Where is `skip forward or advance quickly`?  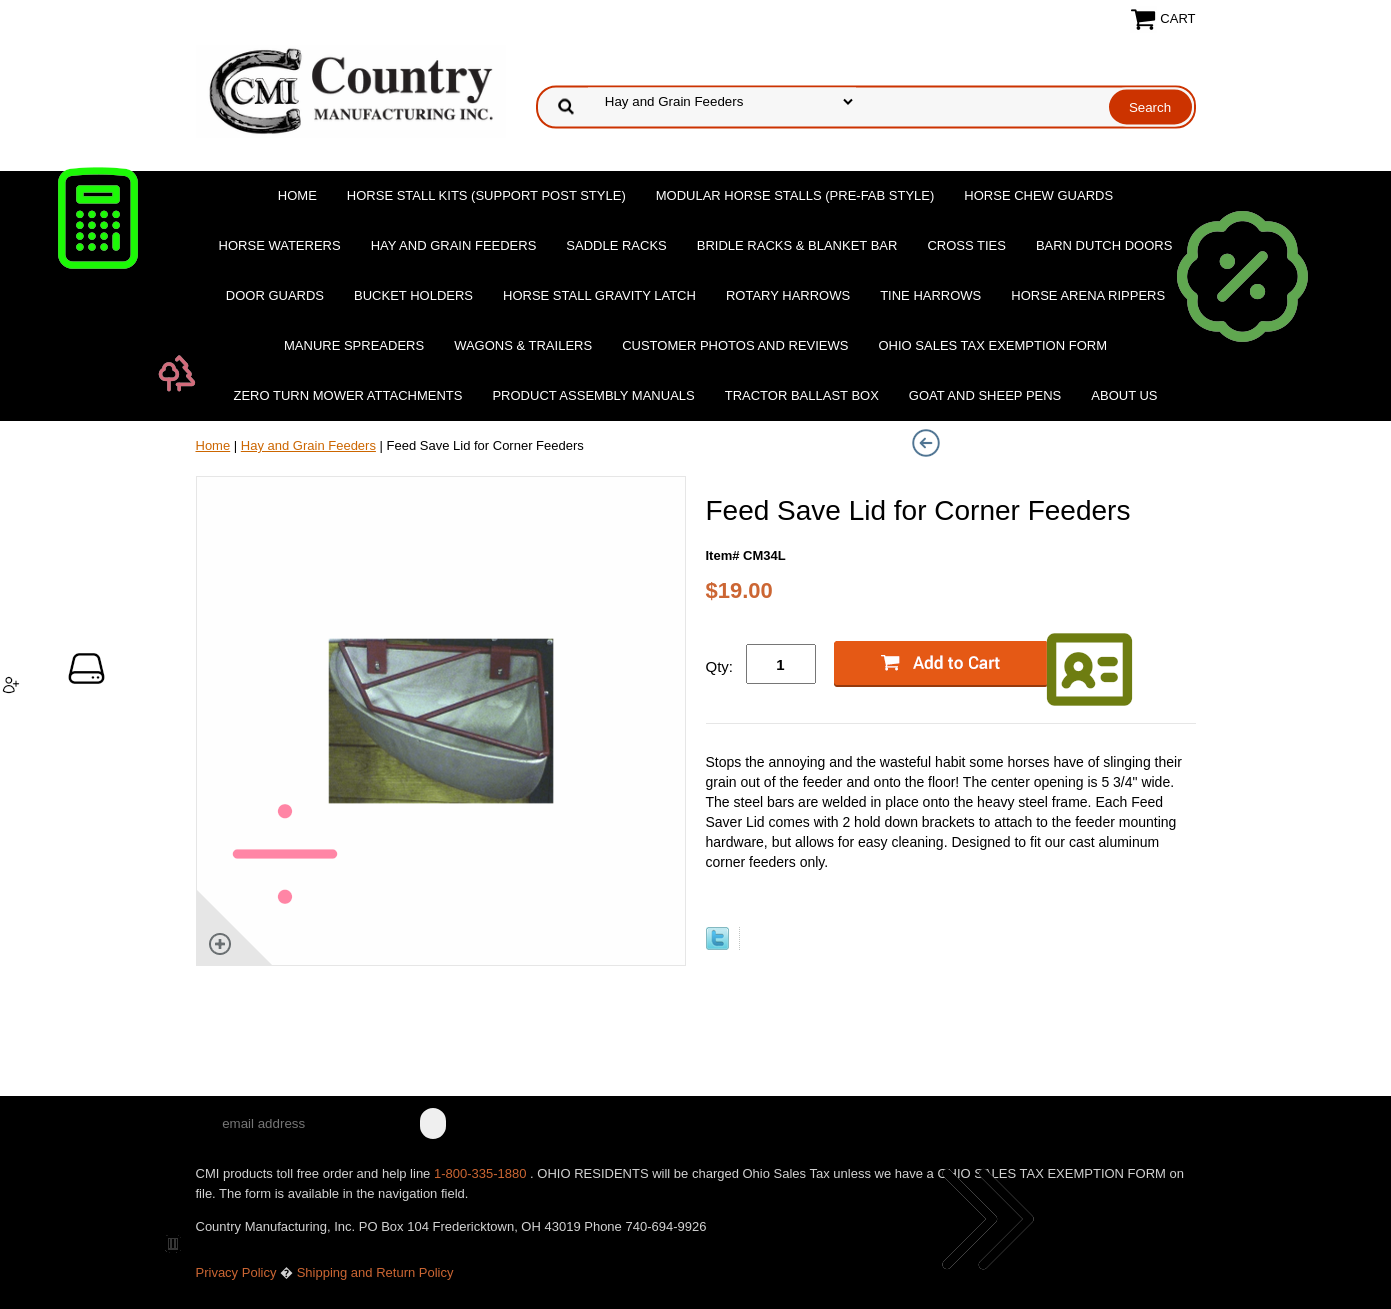
skip forward or advance quickly is located at coordinates (988, 1219).